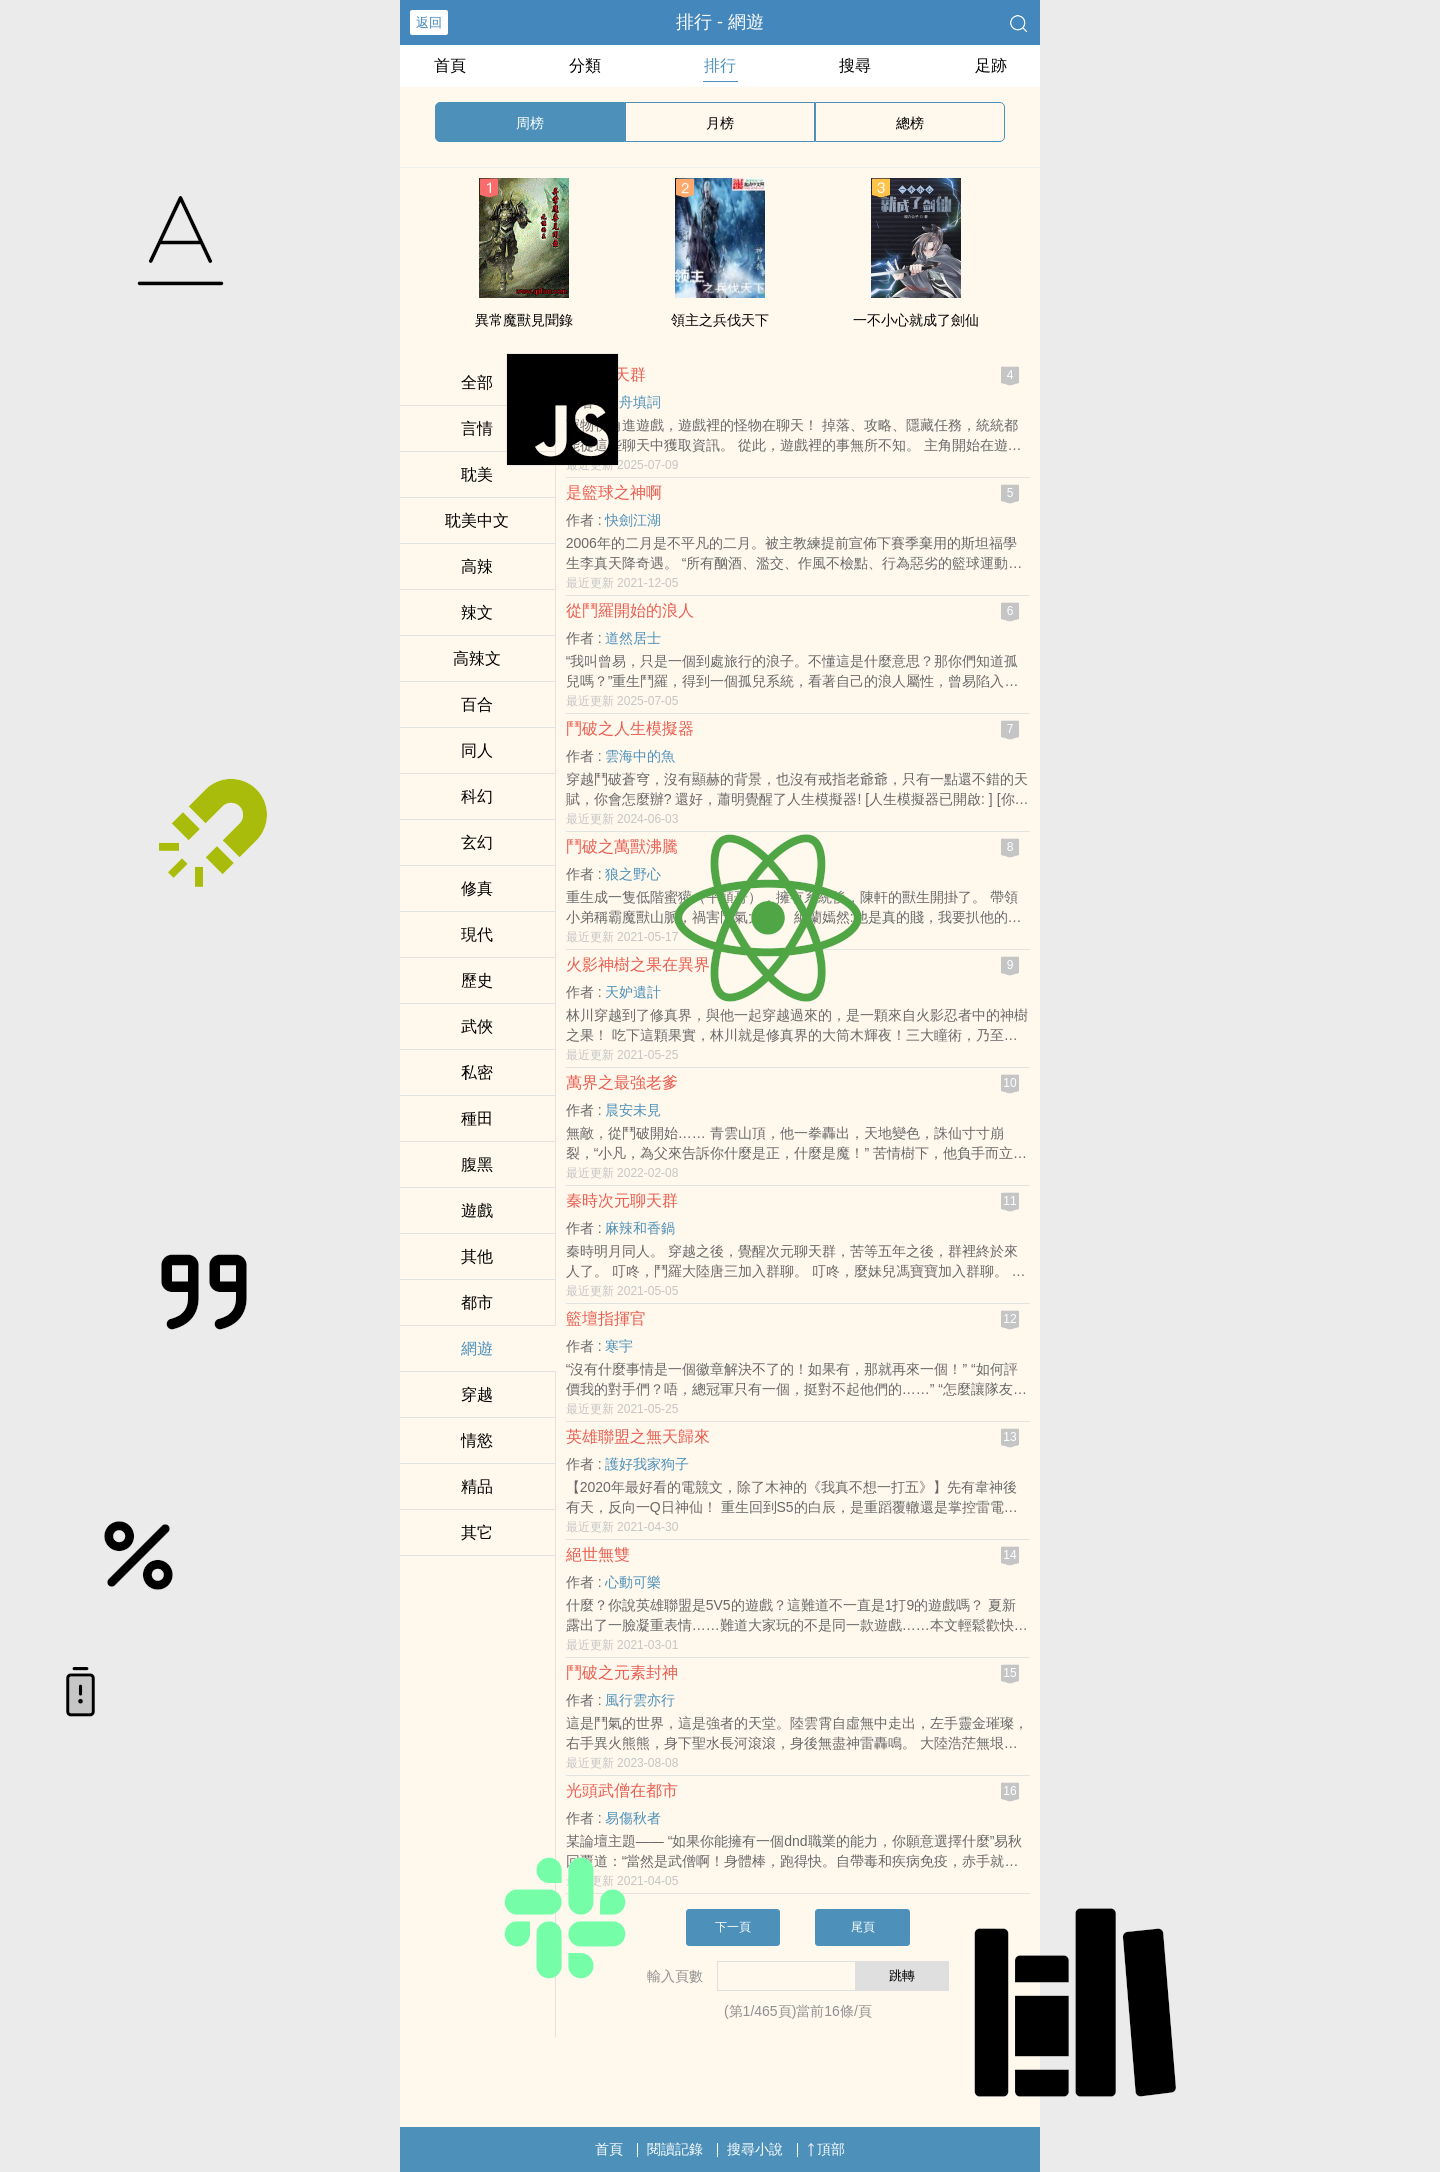 The width and height of the screenshot is (1440, 2172). I want to click on insert a block quote, so click(204, 1292).